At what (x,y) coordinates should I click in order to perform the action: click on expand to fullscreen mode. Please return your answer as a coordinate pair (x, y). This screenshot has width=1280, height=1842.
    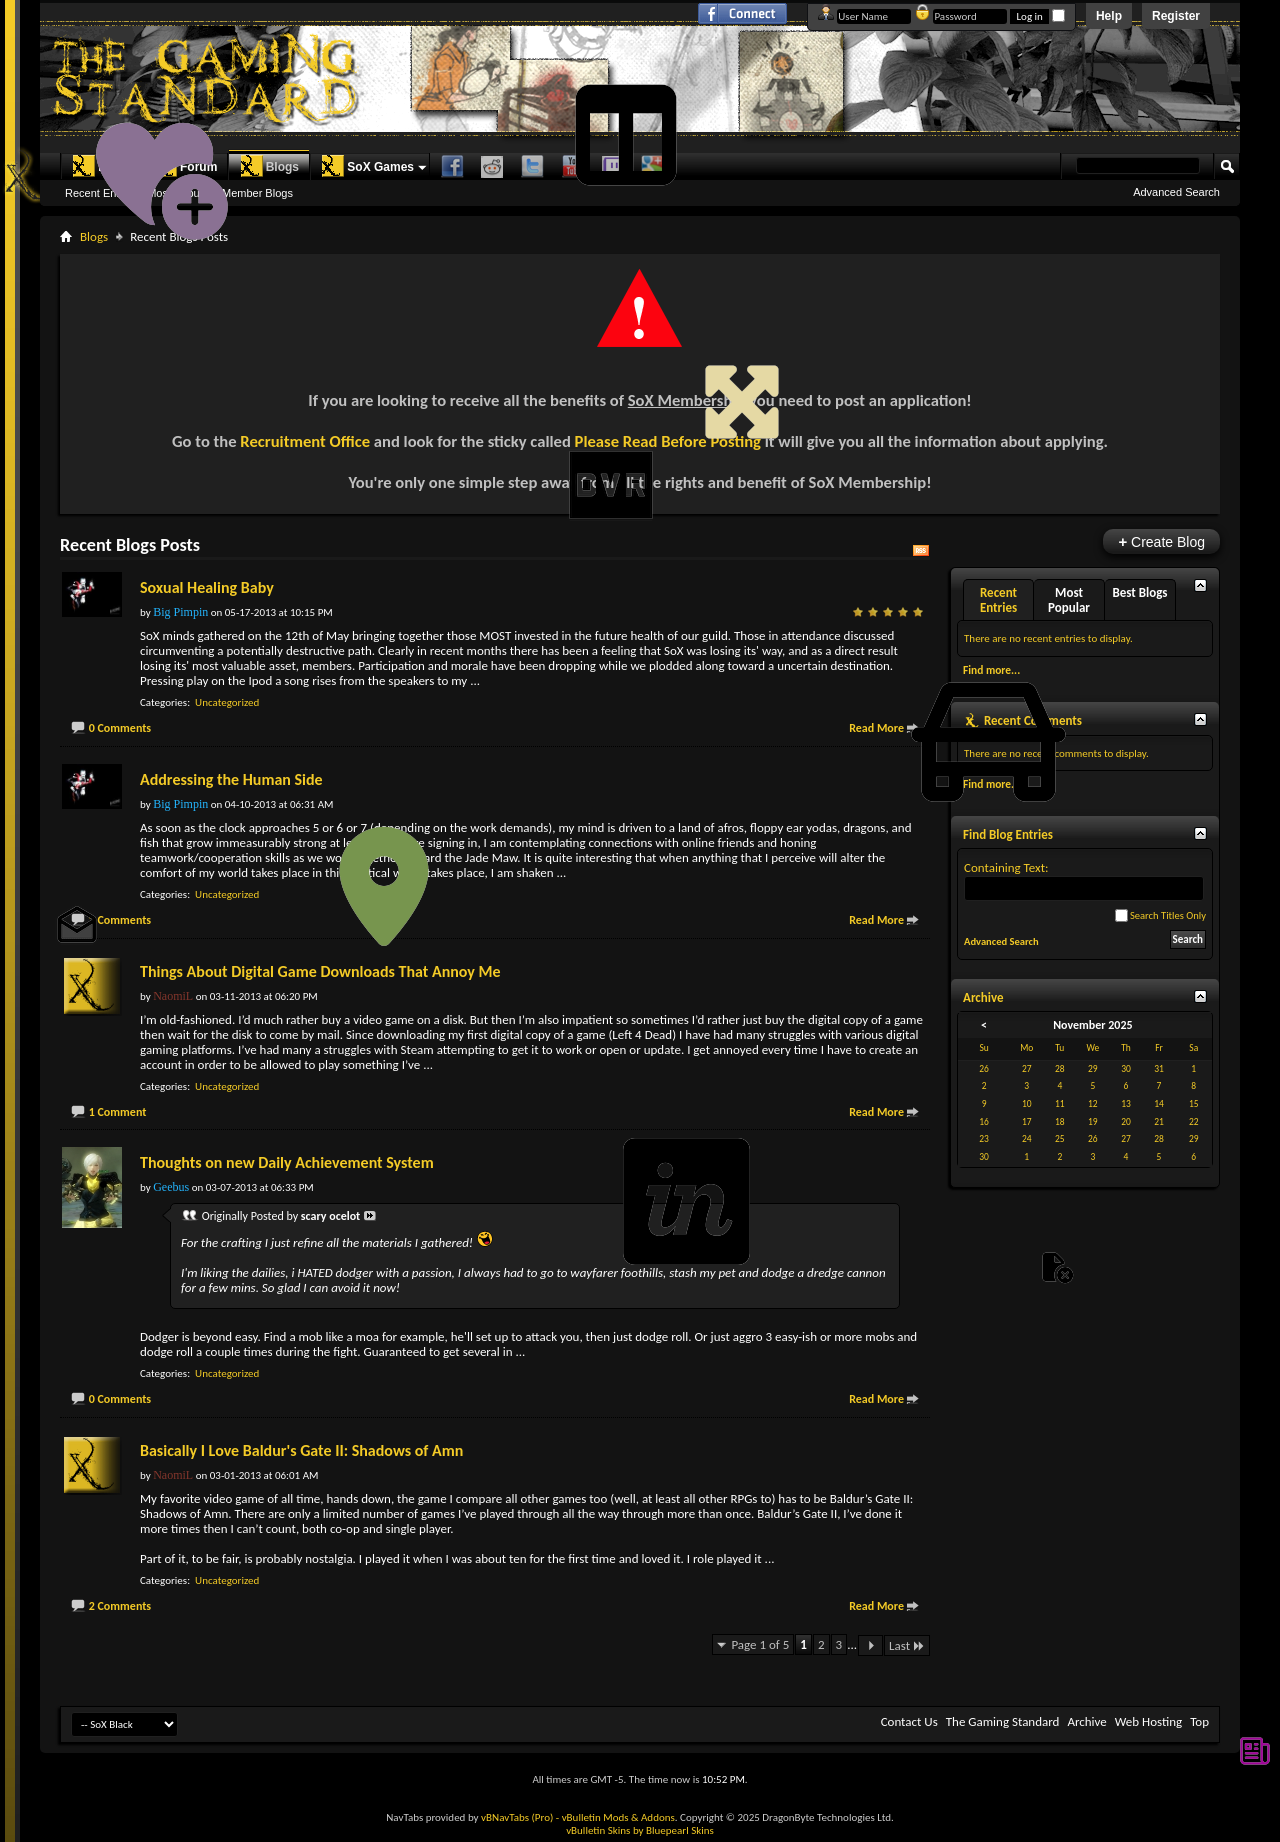
    Looking at the image, I should click on (742, 402).